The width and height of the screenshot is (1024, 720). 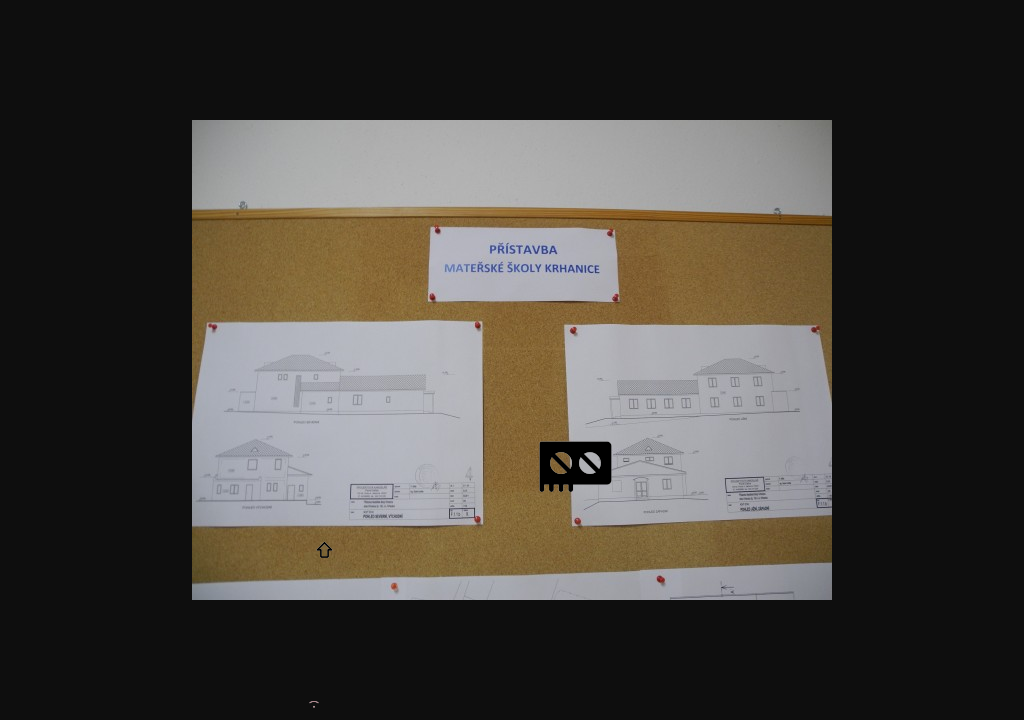 I want to click on upload a file or content, so click(x=324, y=550).